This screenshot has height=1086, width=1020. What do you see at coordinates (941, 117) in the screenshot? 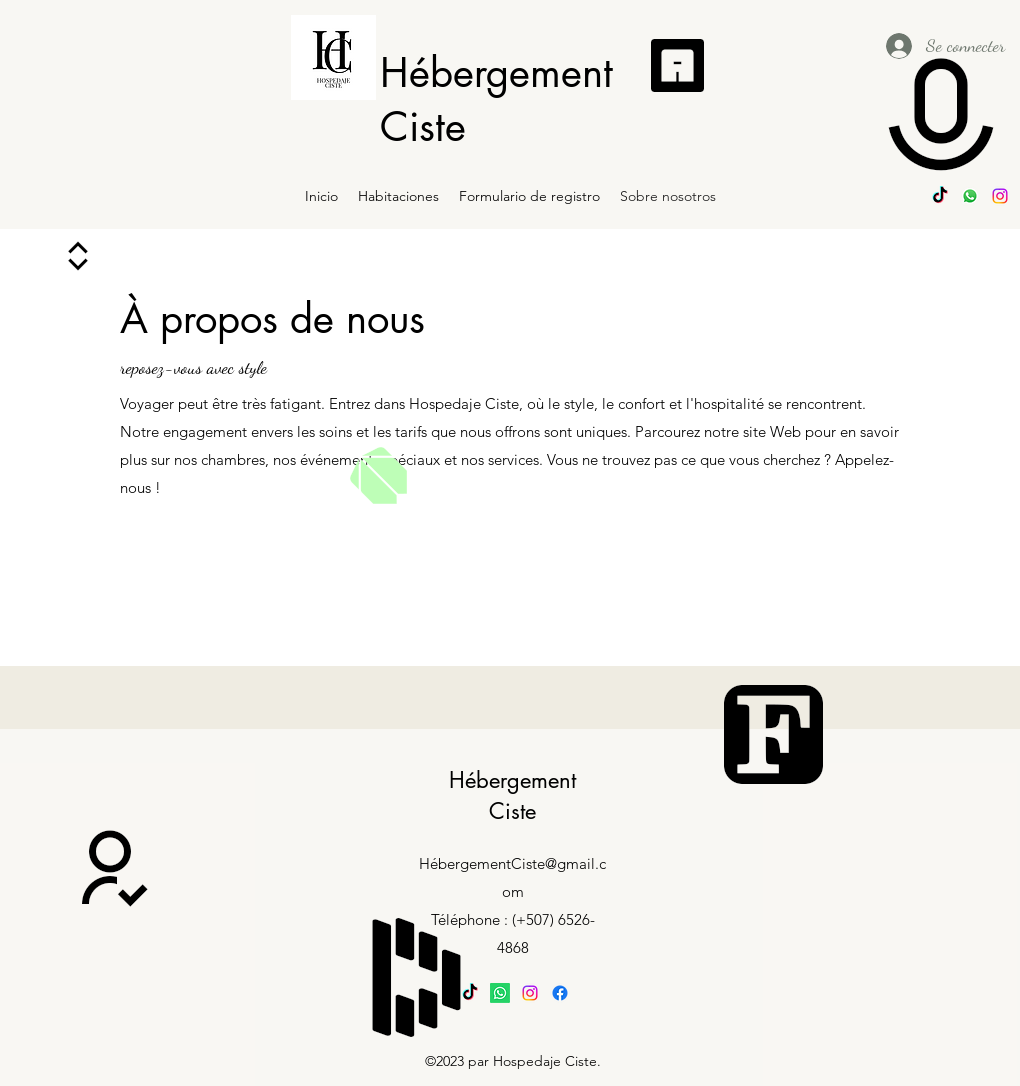
I see `tap to start voice recording` at bounding box center [941, 117].